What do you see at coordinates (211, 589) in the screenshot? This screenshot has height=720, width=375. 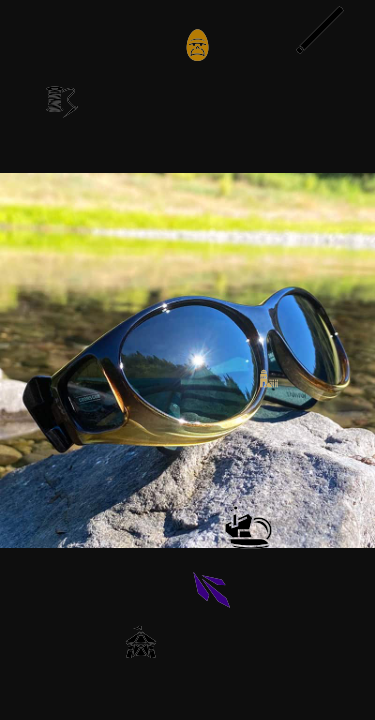 I see `collect or earn gems in a game` at bounding box center [211, 589].